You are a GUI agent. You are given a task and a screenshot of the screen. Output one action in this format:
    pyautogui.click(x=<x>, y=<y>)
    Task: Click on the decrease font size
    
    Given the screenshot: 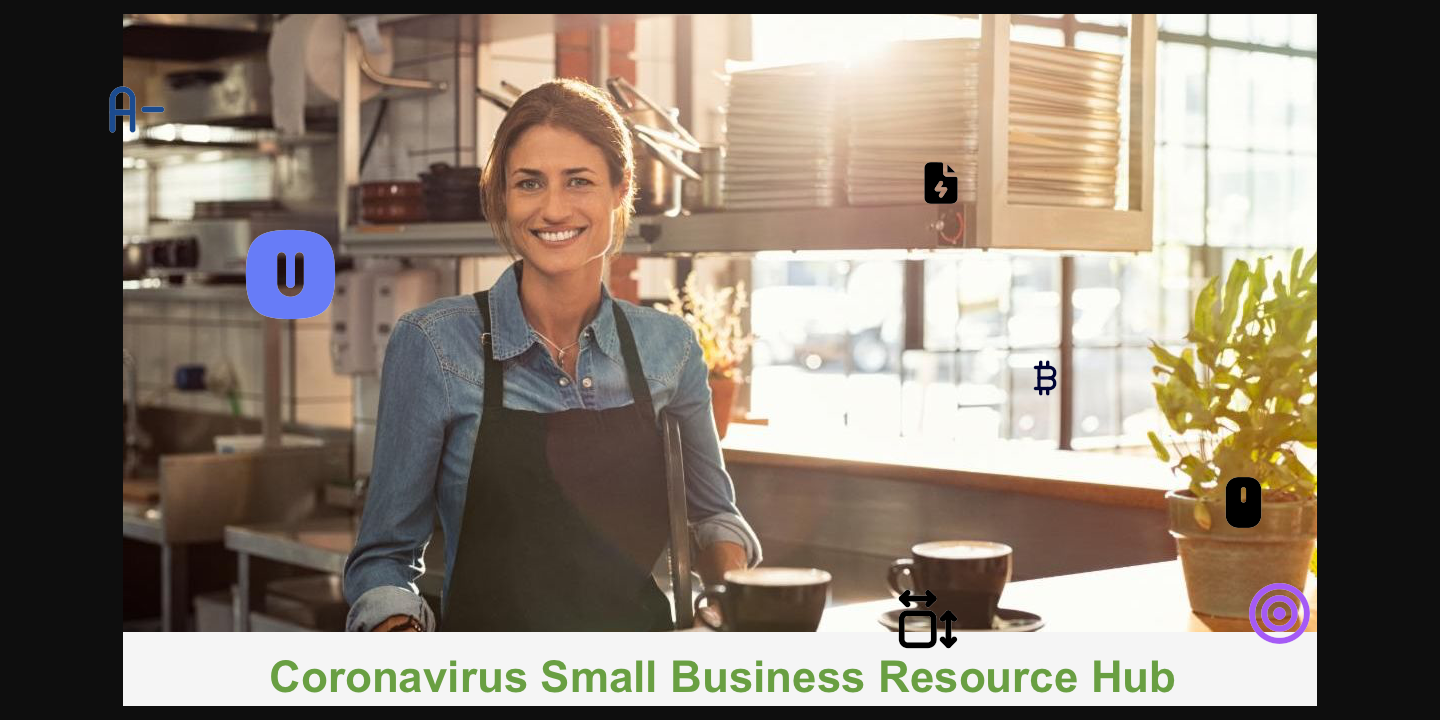 What is the action you would take?
    pyautogui.click(x=135, y=109)
    